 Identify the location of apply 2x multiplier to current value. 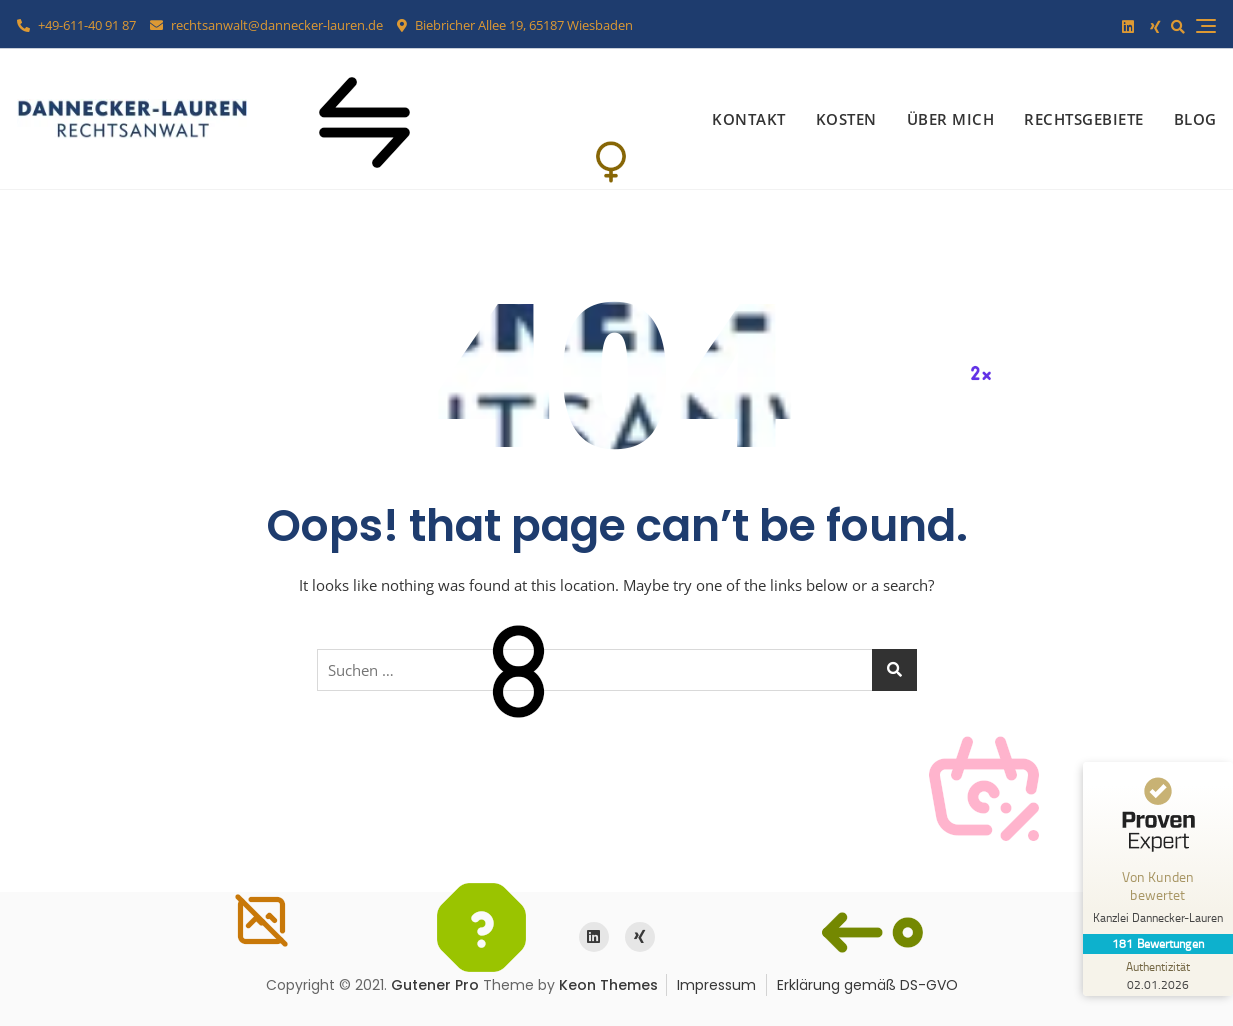
(981, 373).